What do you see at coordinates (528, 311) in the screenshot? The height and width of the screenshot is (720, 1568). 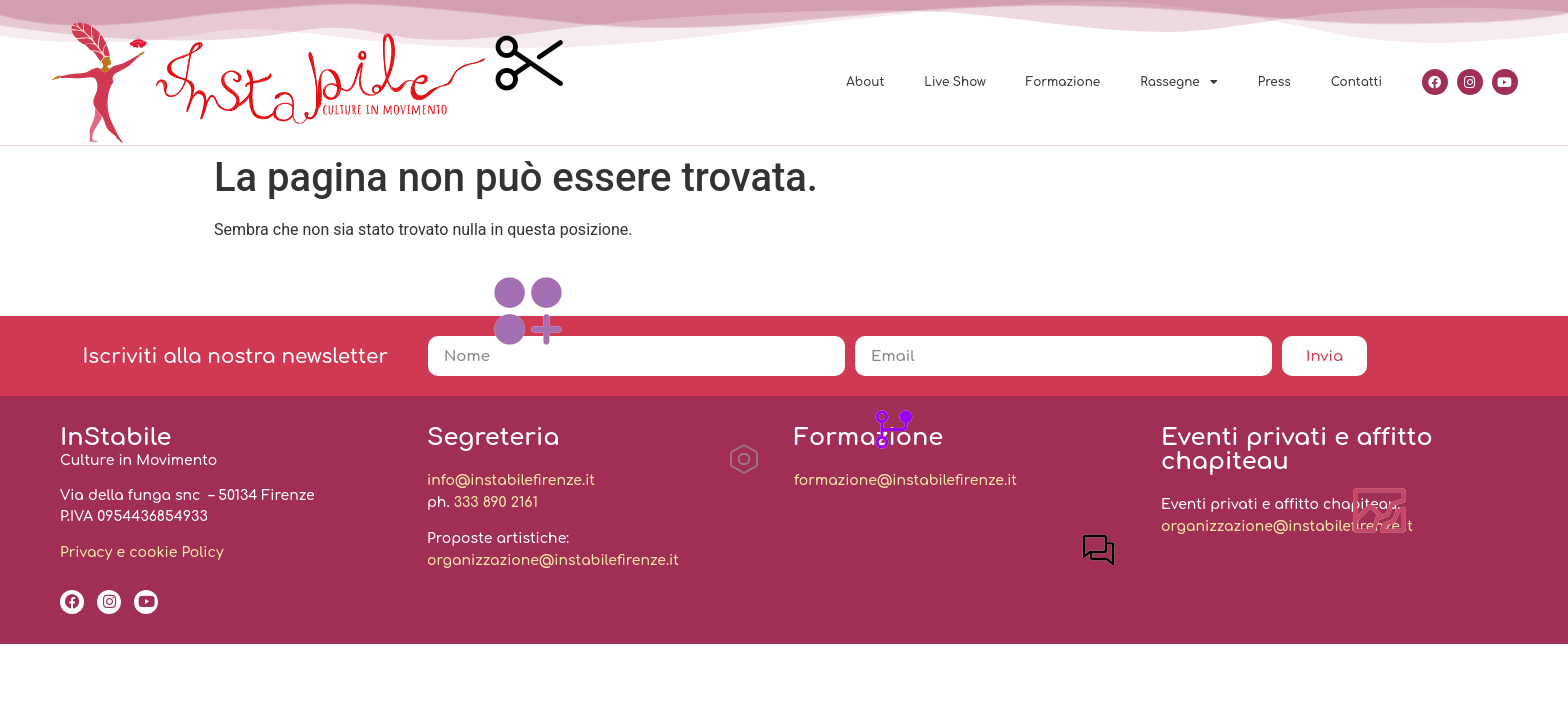 I see `add a new item to a group or collection` at bounding box center [528, 311].